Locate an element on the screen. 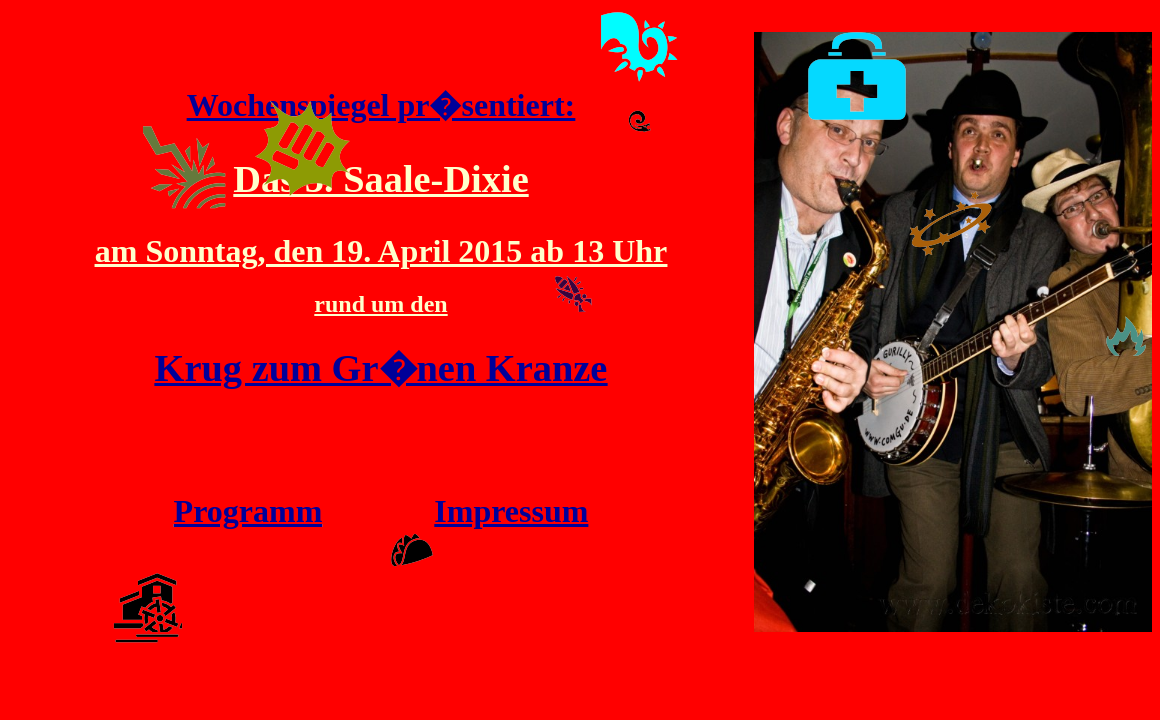  indicates earwig pest type in an insect identification app is located at coordinates (573, 294).